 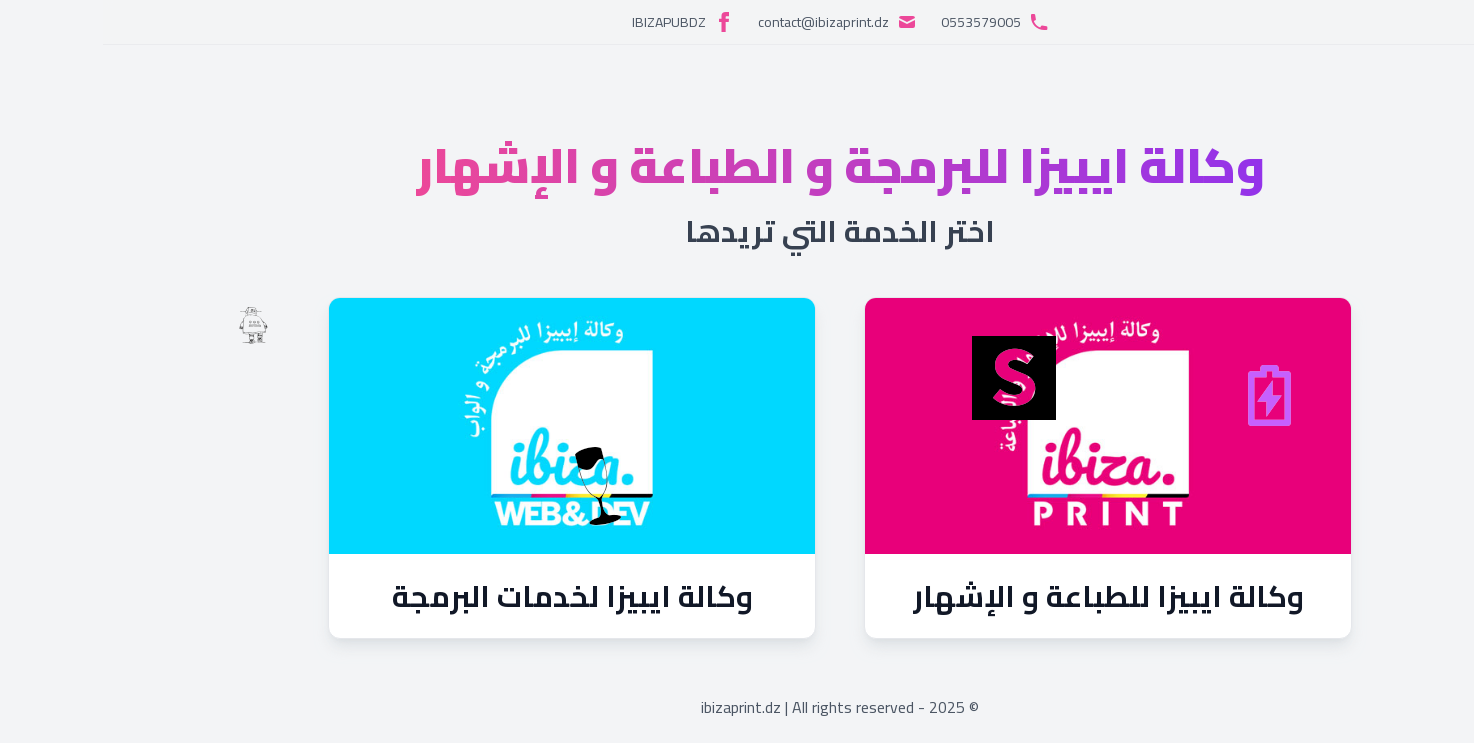 What do you see at coordinates (253, 325) in the screenshot?
I see `visit instructables website or app` at bounding box center [253, 325].